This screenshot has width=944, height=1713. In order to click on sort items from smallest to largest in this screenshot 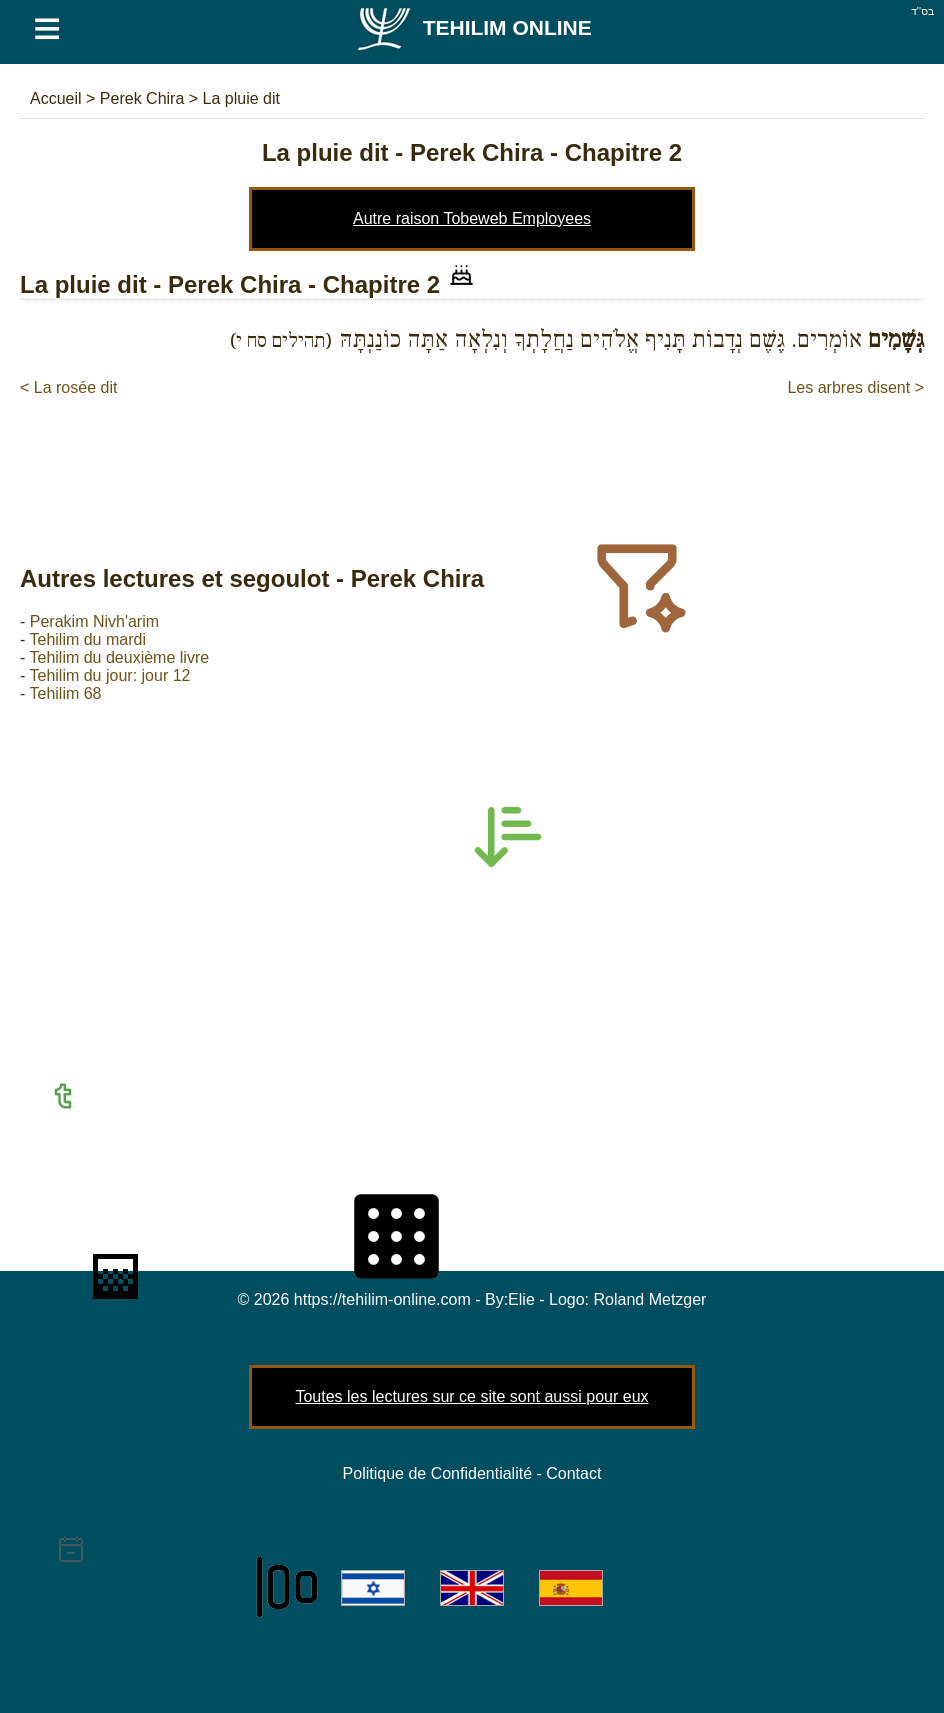, I will do `click(508, 837)`.